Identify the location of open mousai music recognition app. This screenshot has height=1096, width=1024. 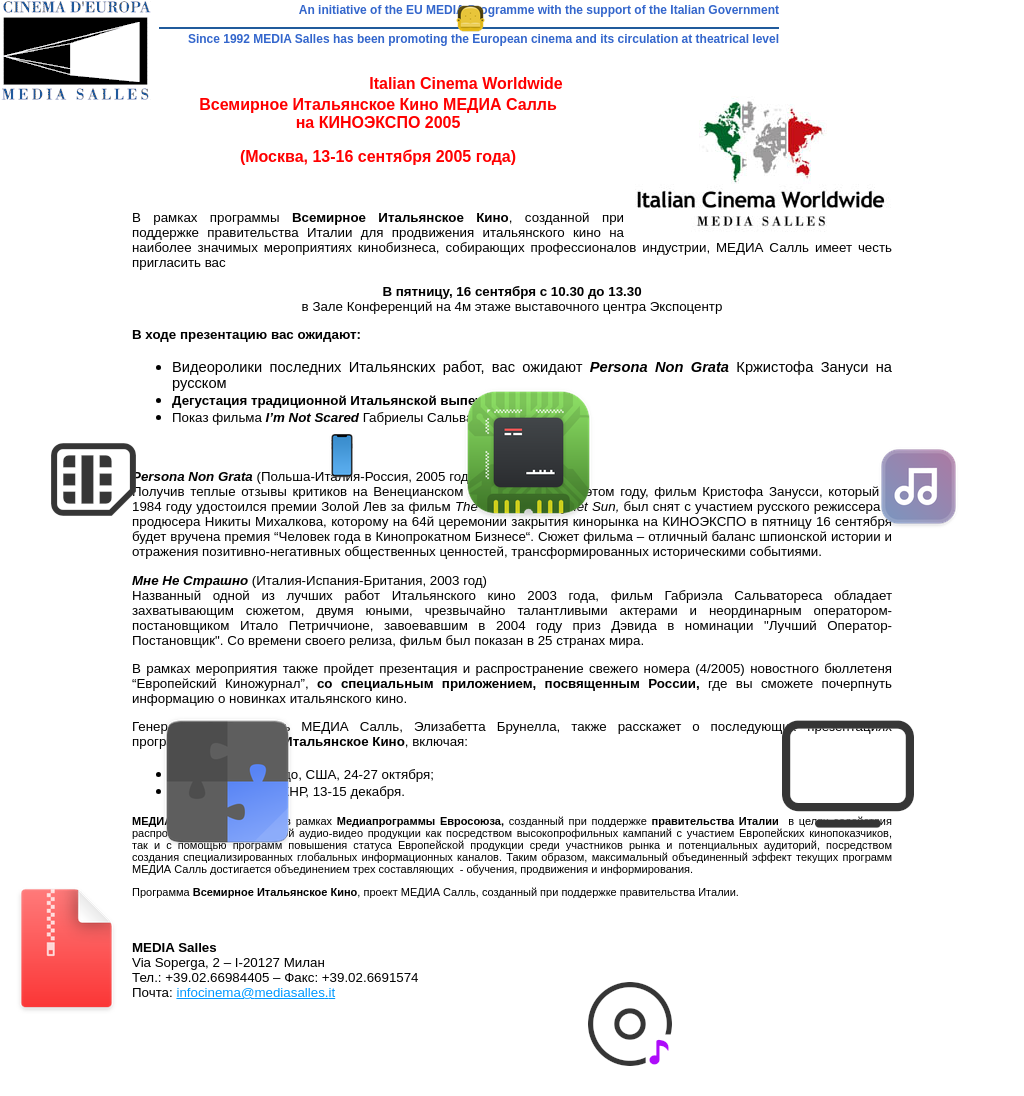
(918, 486).